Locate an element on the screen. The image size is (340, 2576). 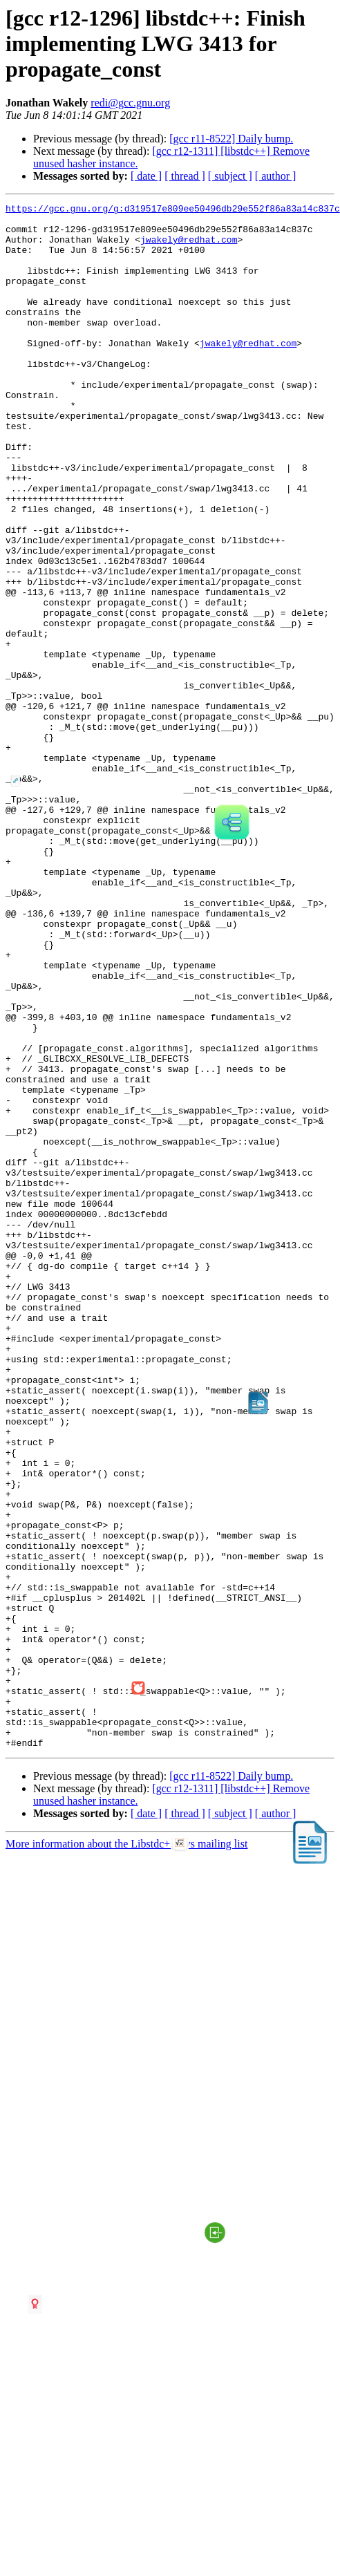
open libreoffice math equation editor is located at coordinates (180, 1843).